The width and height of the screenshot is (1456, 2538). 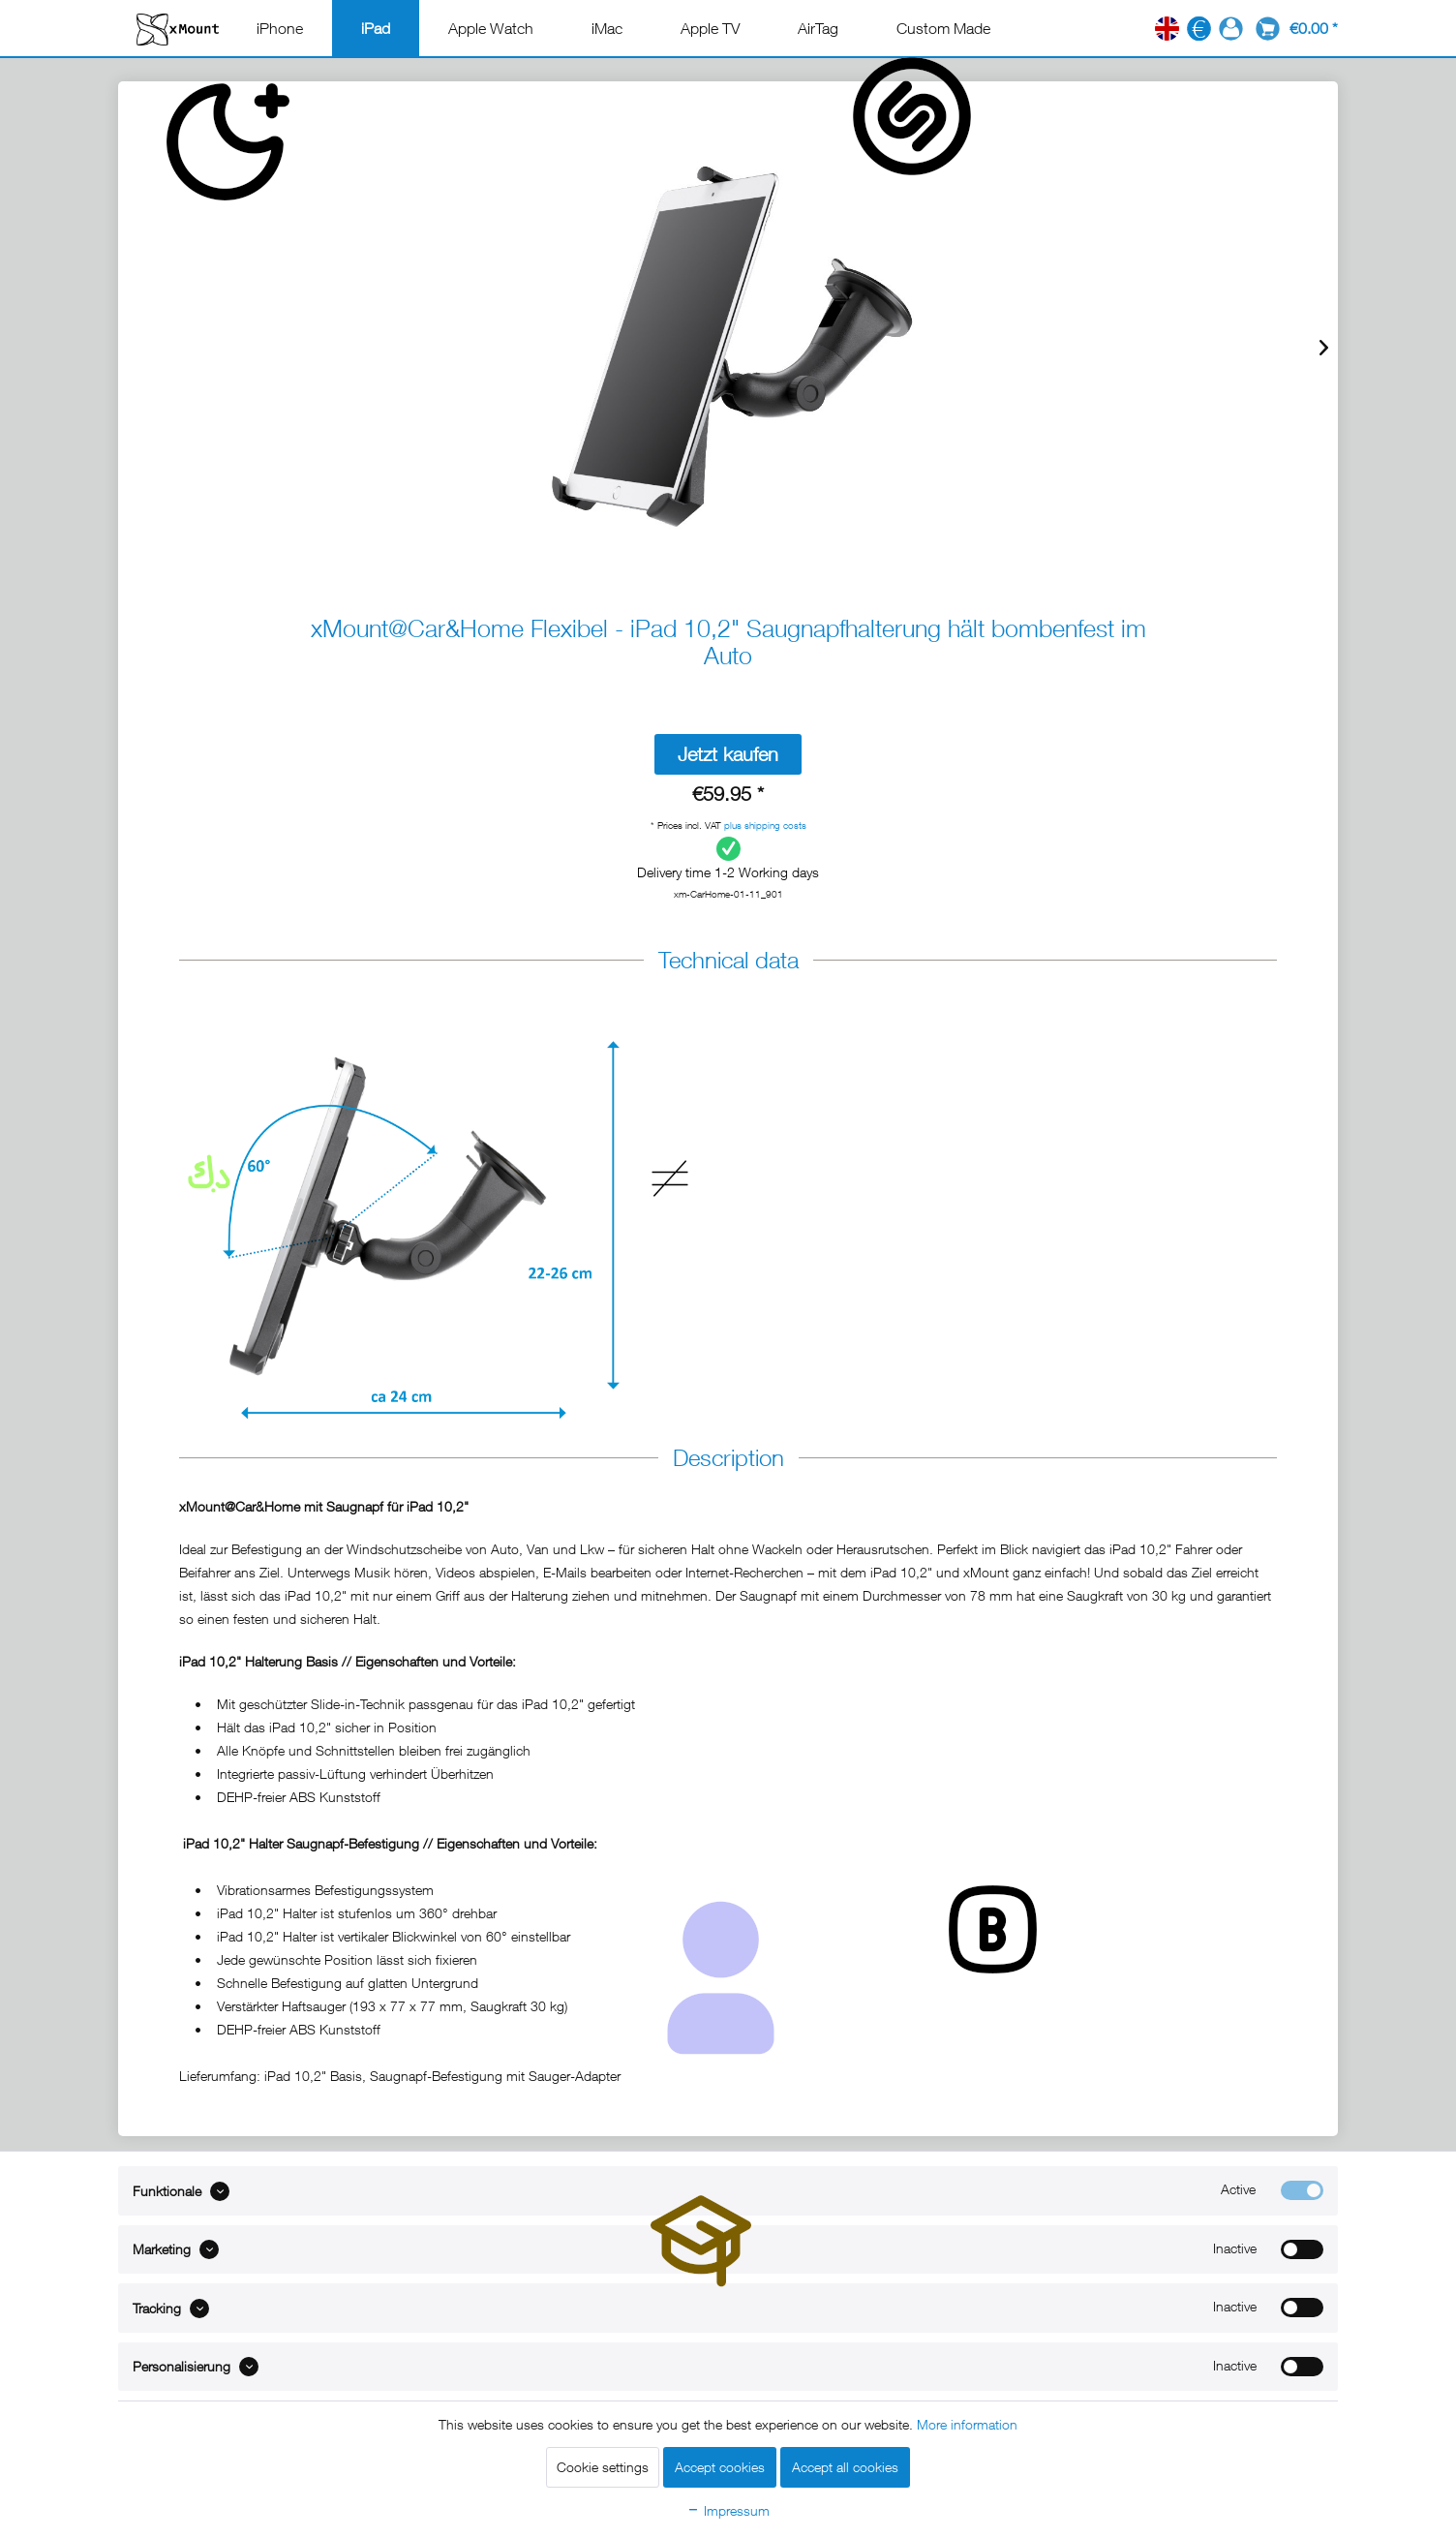 What do you see at coordinates (992, 1929) in the screenshot?
I see `apply bold formatting to selected text` at bounding box center [992, 1929].